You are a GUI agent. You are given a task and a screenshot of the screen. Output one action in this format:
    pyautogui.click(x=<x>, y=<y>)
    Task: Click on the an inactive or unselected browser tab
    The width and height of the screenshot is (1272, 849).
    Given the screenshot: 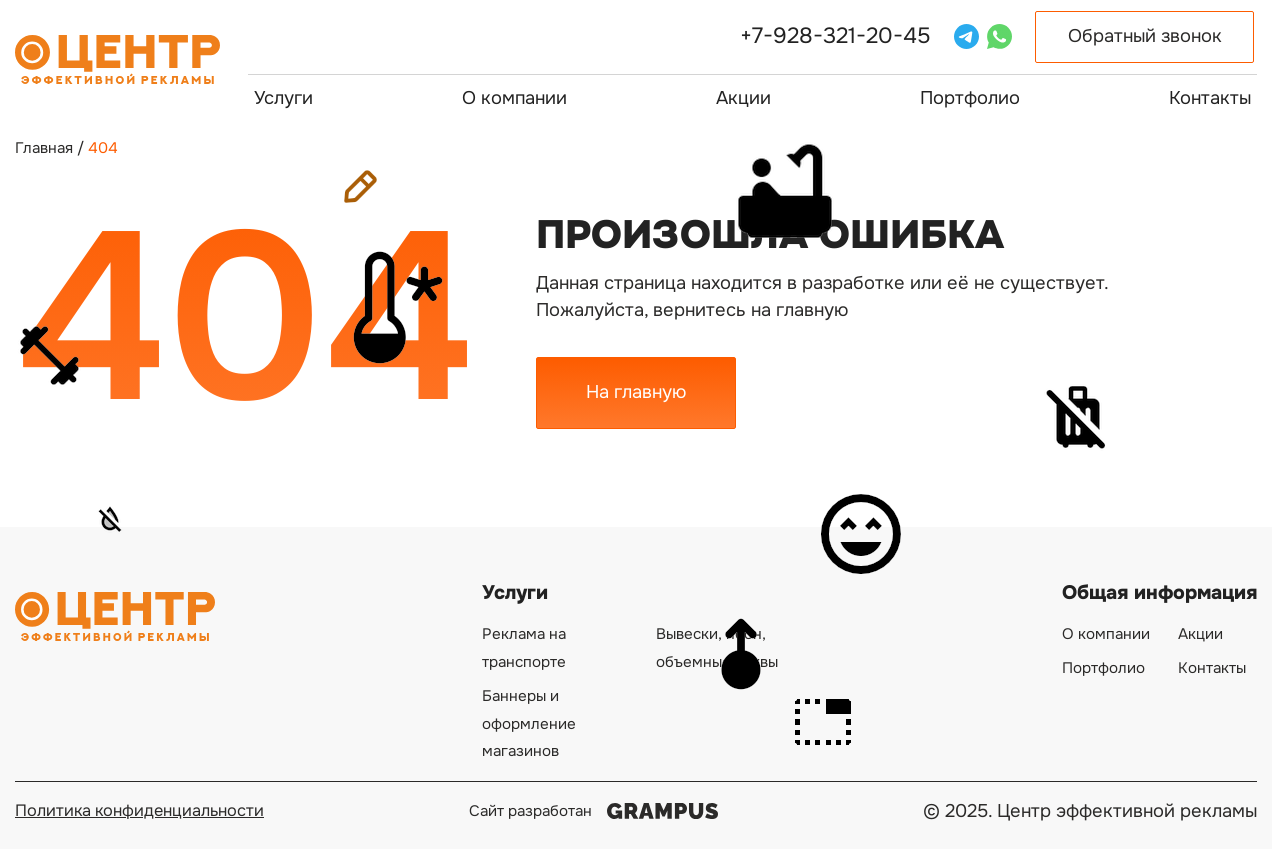 What is the action you would take?
    pyautogui.click(x=823, y=722)
    